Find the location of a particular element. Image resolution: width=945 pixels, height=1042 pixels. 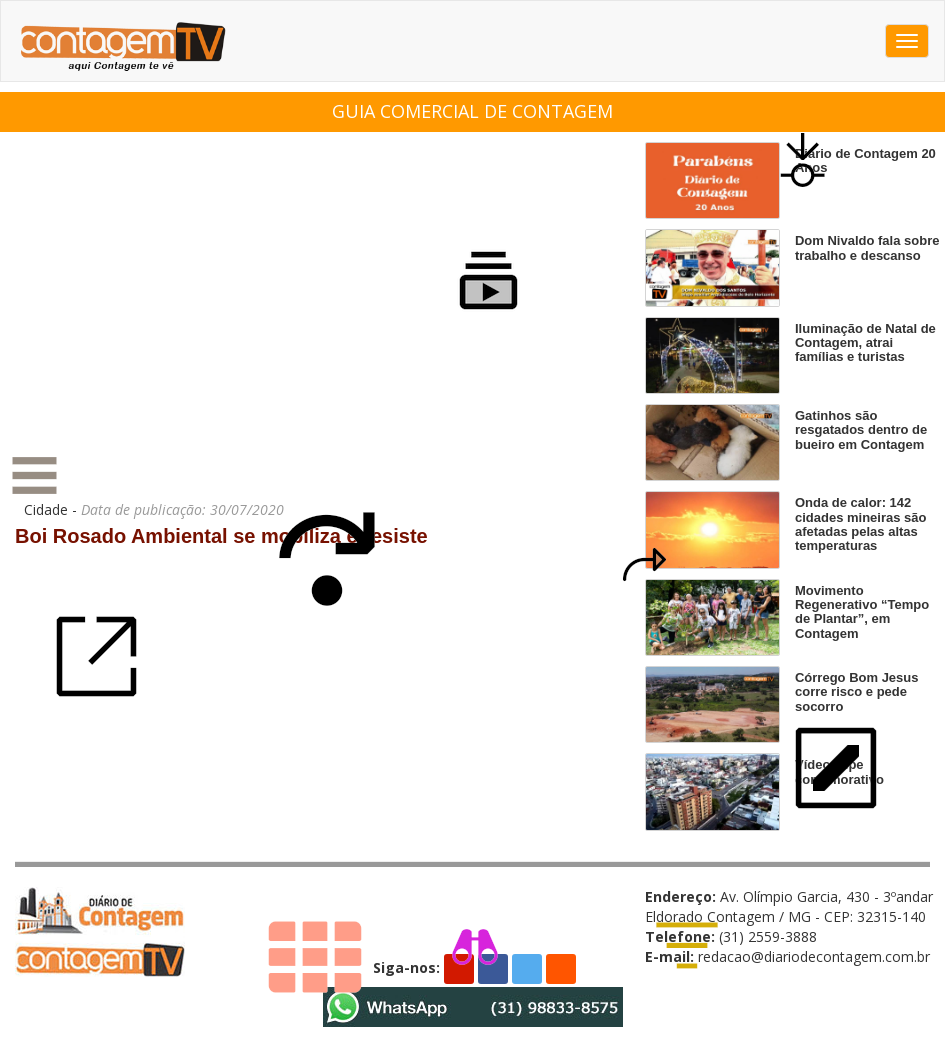

open link in a new window or tab is located at coordinates (96, 656).